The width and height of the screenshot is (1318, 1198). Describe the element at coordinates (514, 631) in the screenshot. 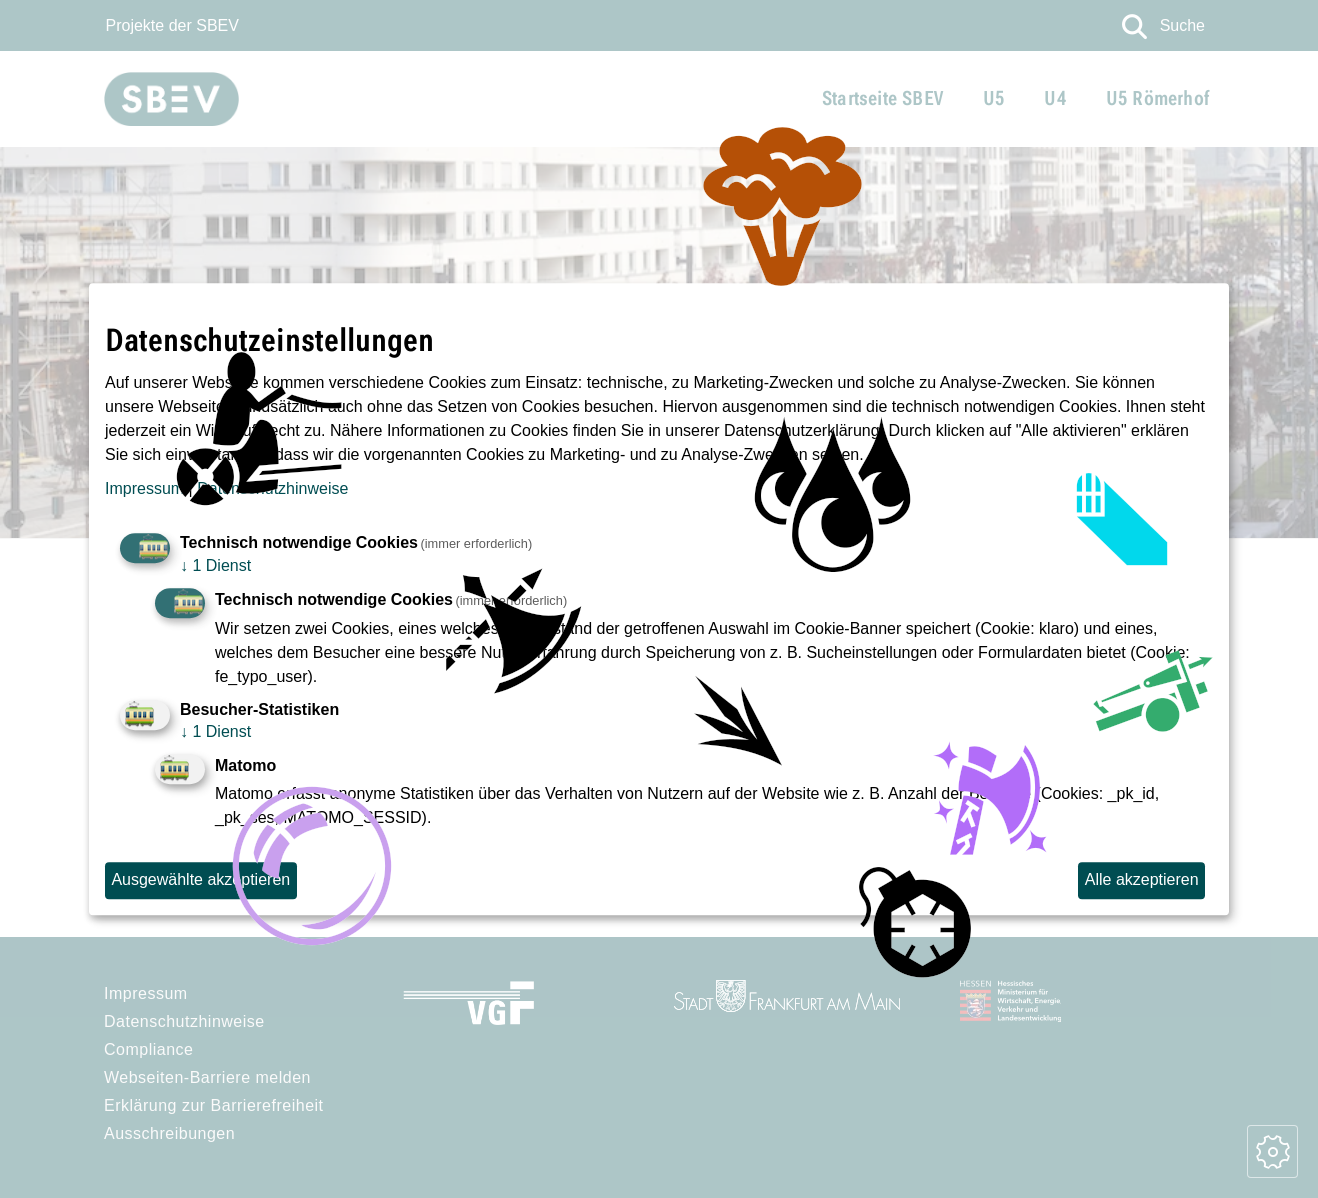

I see `select halberd weapon in game inventory` at that location.